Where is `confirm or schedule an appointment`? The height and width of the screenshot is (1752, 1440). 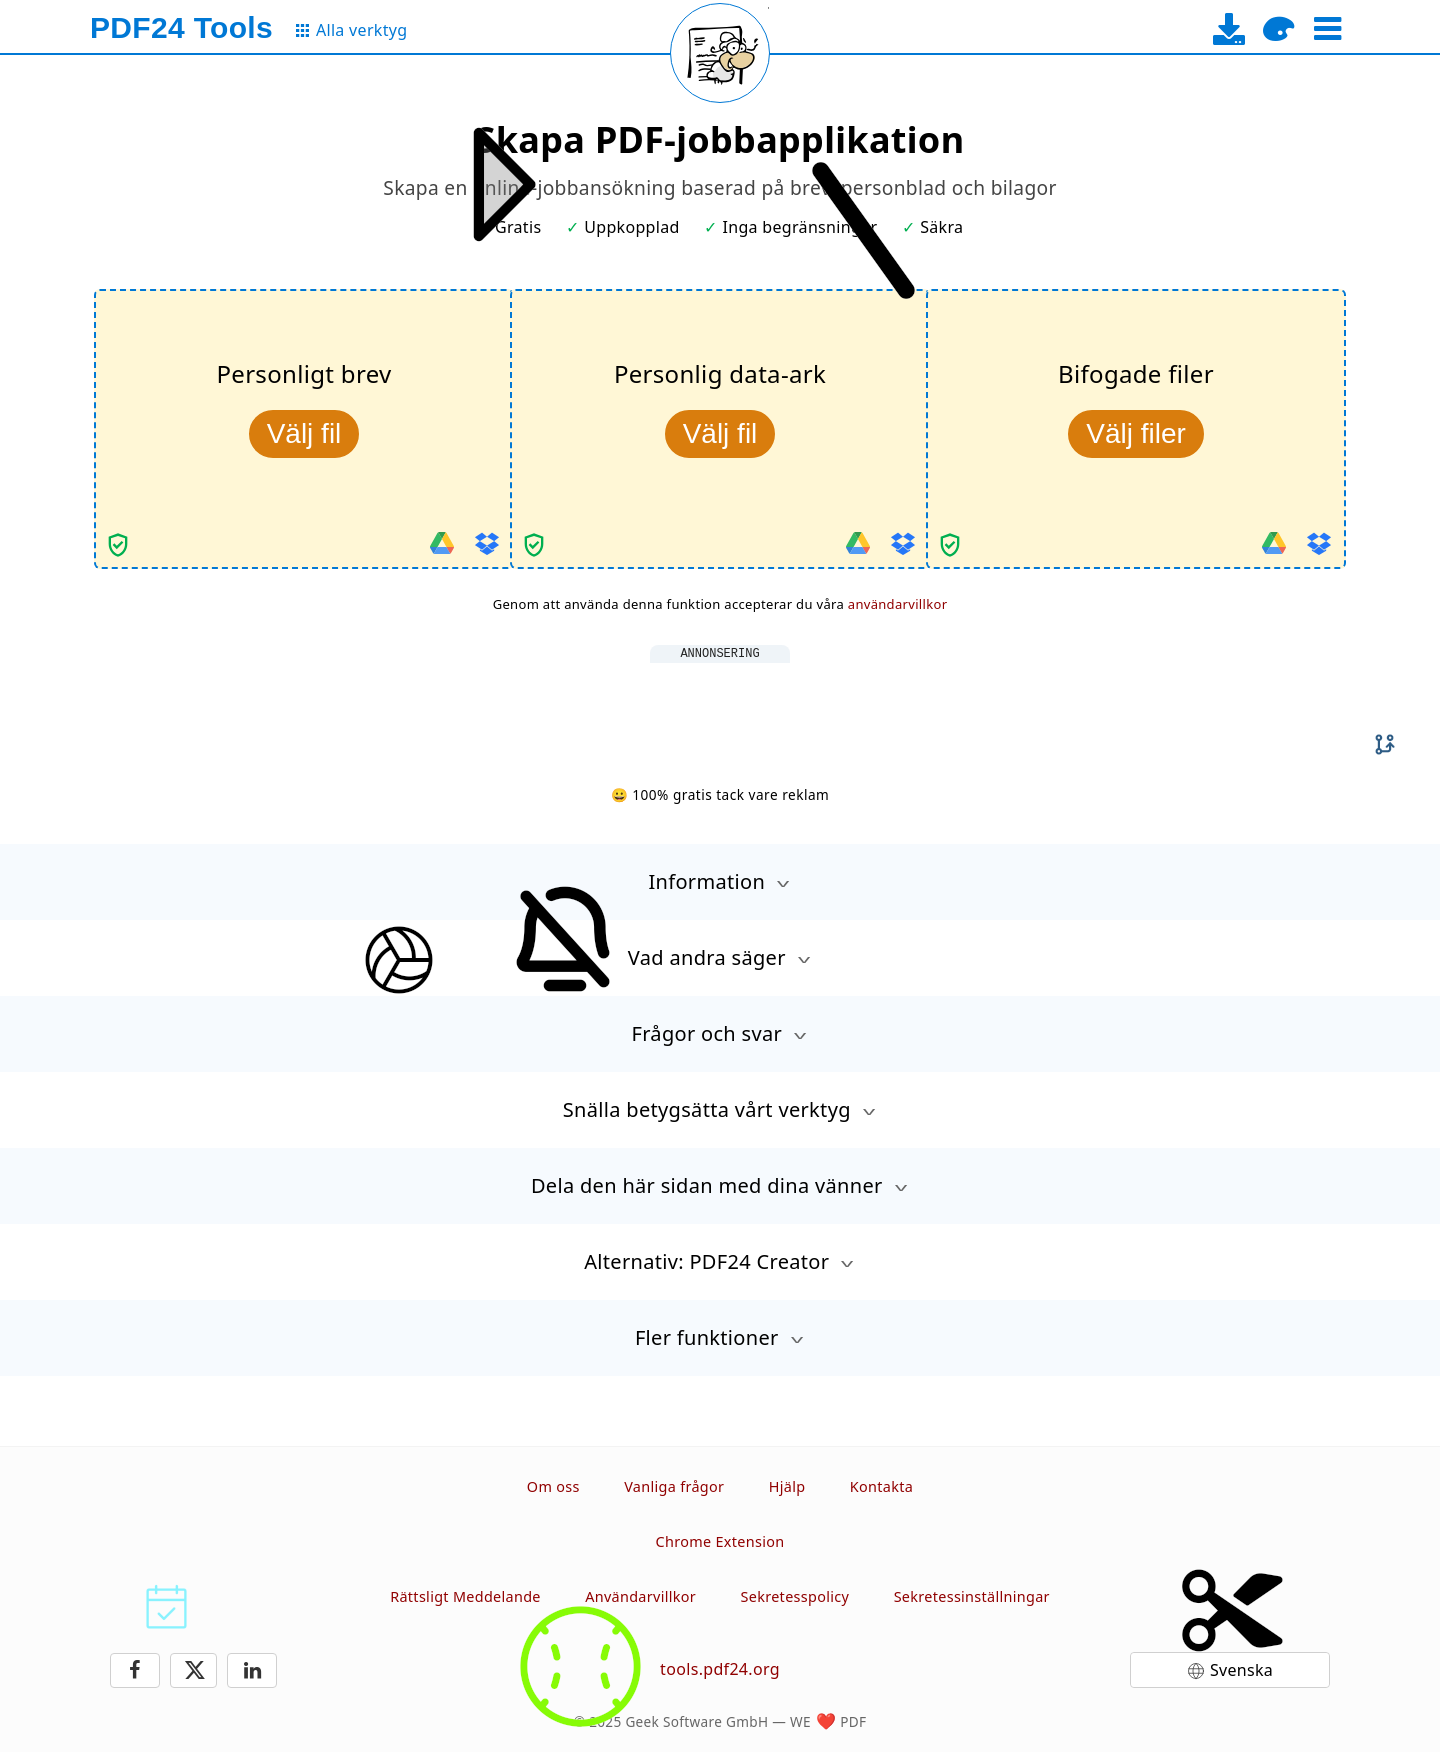 confirm or schedule an appointment is located at coordinates (166, 1608).